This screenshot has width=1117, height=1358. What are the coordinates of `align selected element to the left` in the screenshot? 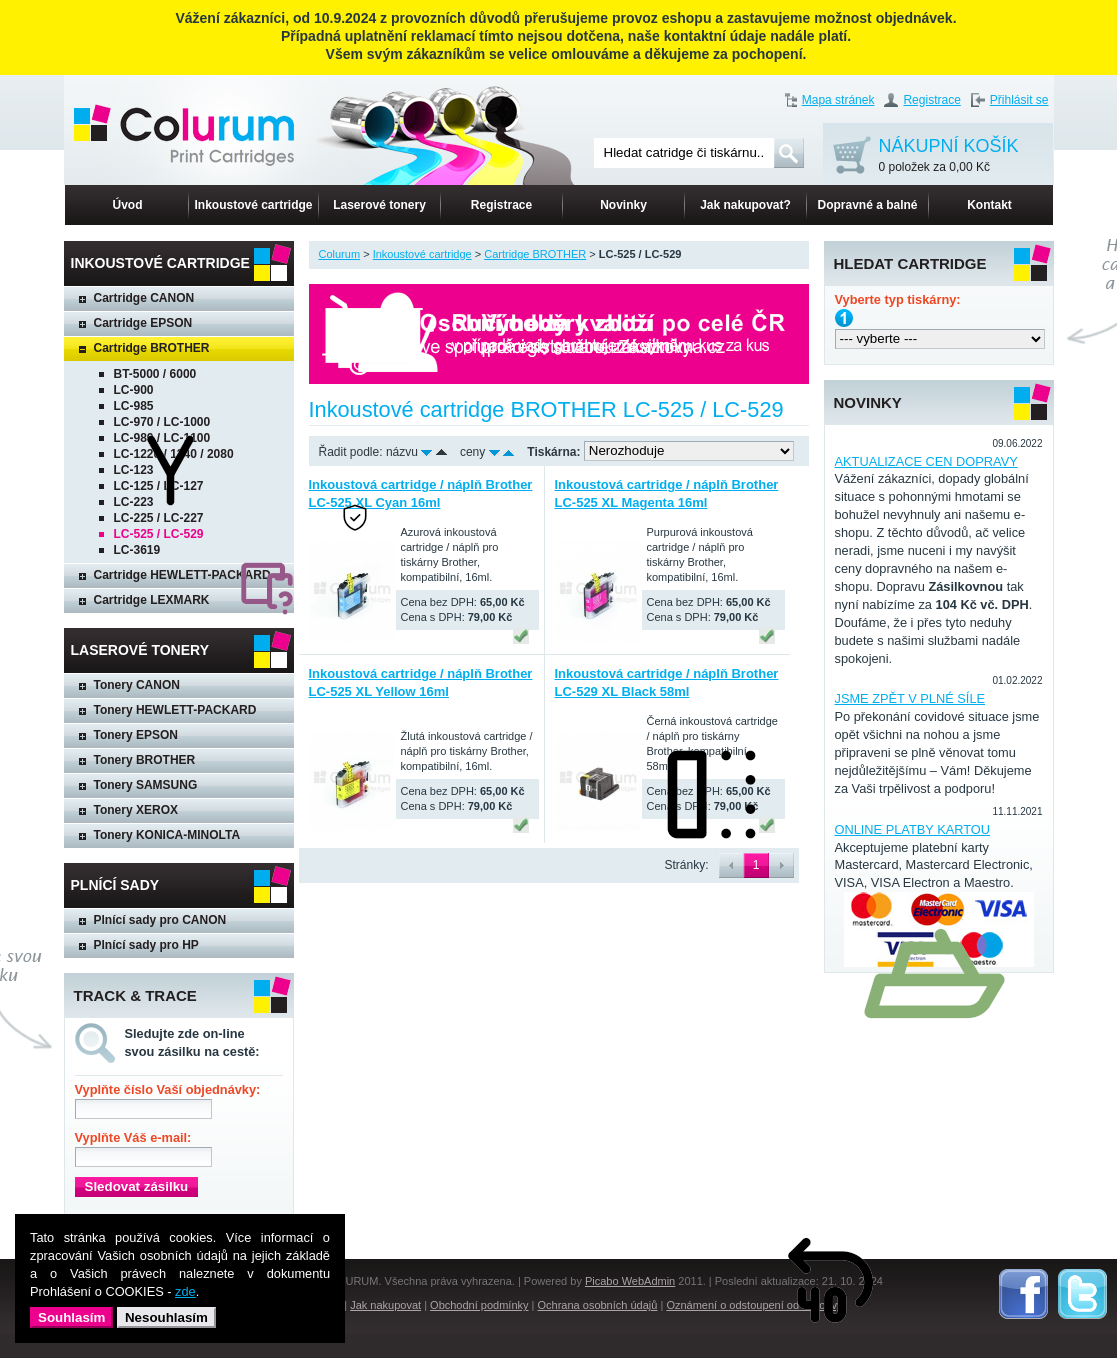 It's located at (711, 794).